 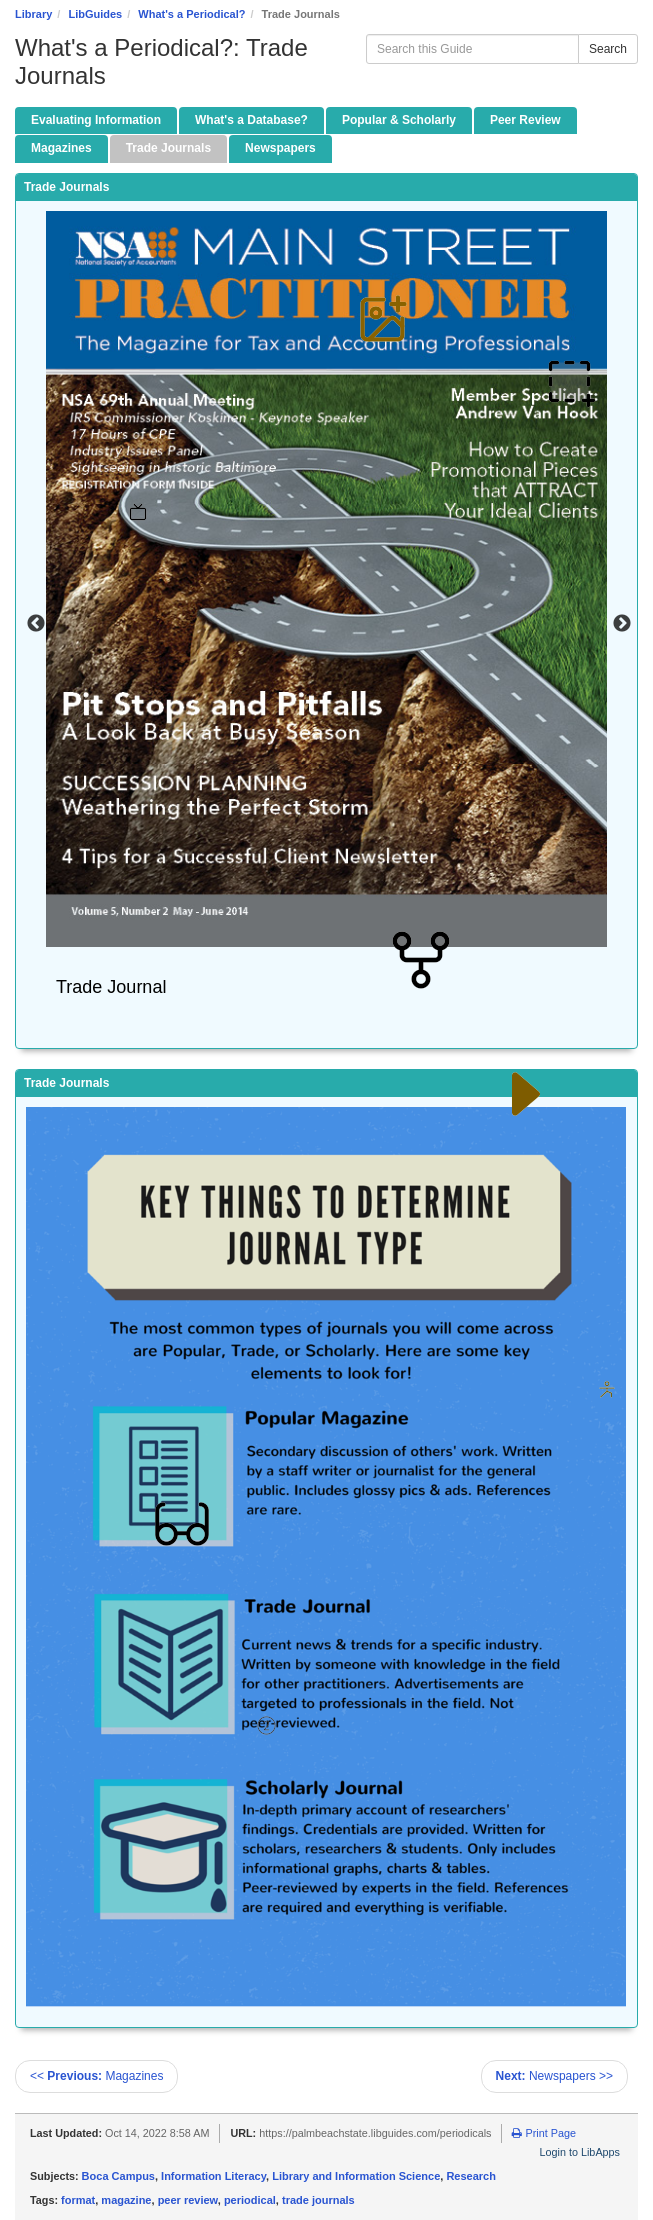 What do you see at coordinates (382, 319) in the screenshot?
I see `add a new image or photo` at bounding box center [382, 319].